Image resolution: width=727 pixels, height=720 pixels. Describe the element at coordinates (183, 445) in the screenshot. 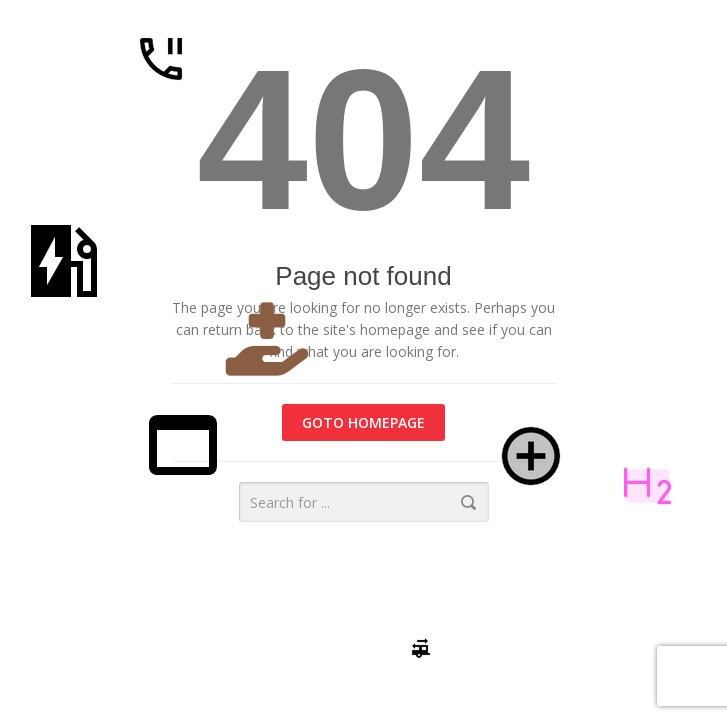

I see `open a web browser or webpage` at that location.